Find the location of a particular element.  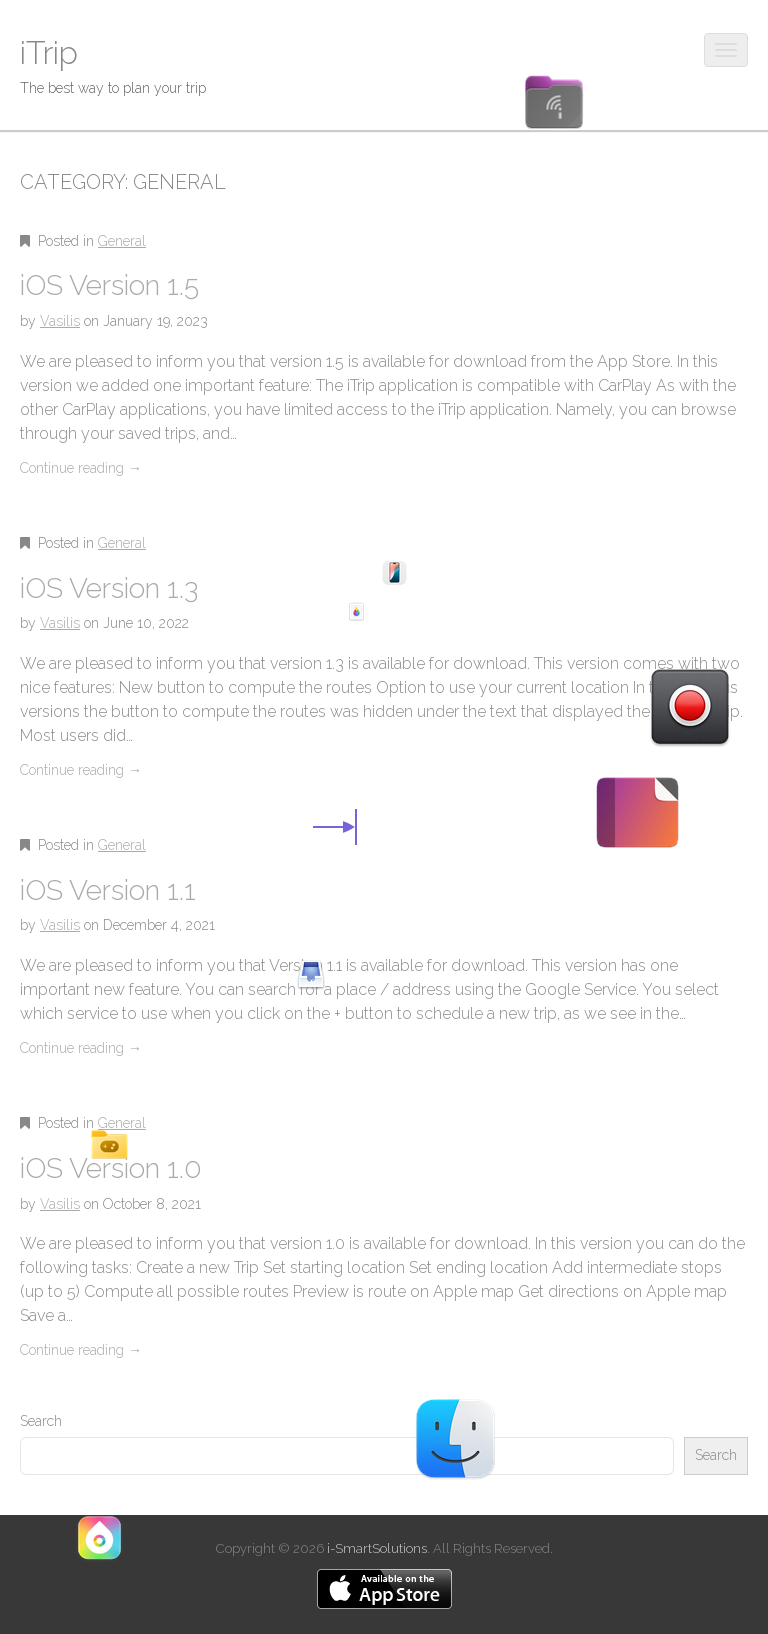

customize desktop theme settings is located at coordinates (637, 809).